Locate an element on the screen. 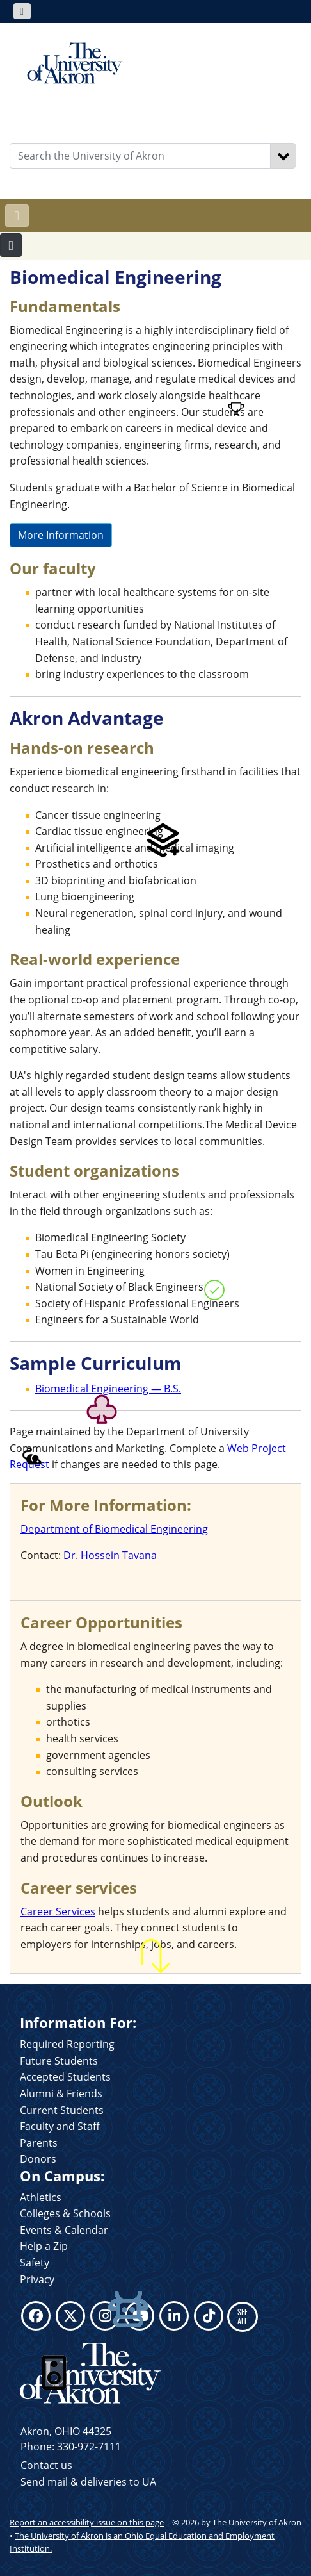  represents the clubs suit in a card game is located at coordinates (102, 1410).